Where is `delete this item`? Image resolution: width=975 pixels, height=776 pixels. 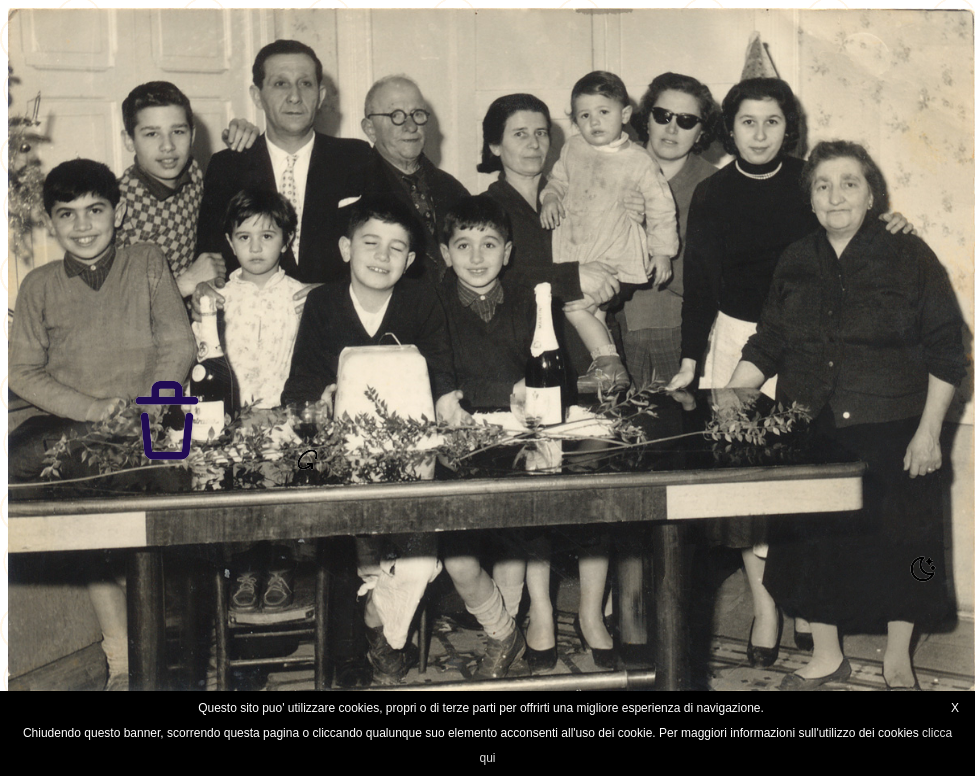 delete this item is located at coordinates (167, 423).